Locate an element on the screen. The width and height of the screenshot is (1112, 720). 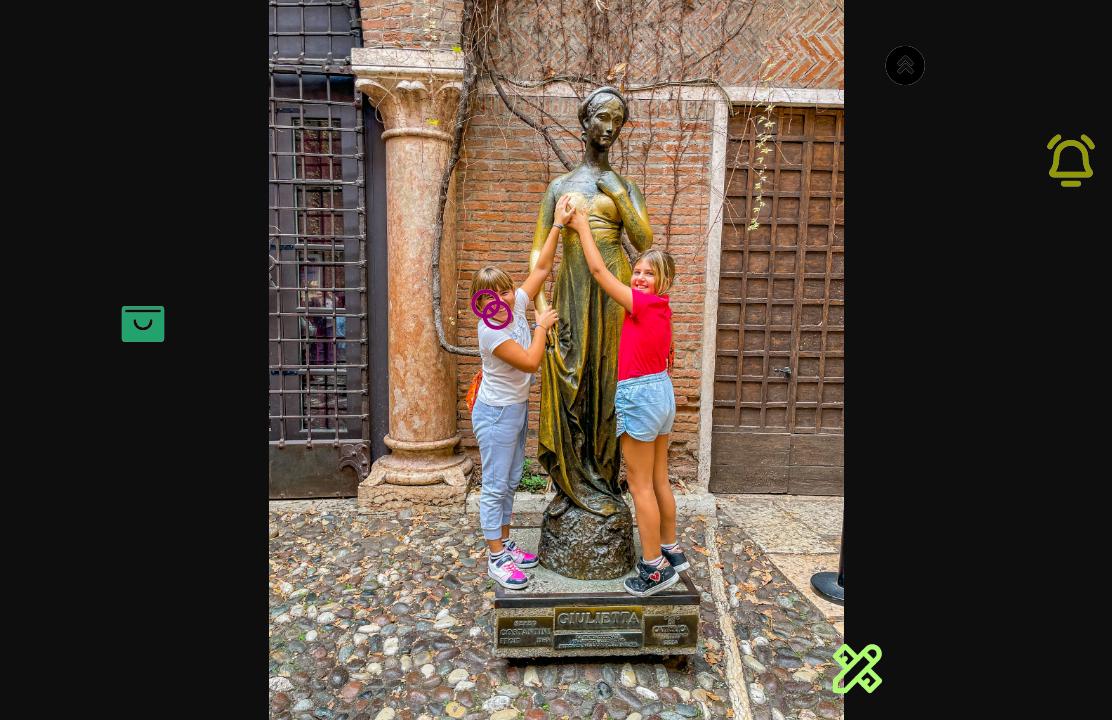
indicates new notifications or alerts is located at coordinates (1071, 161).